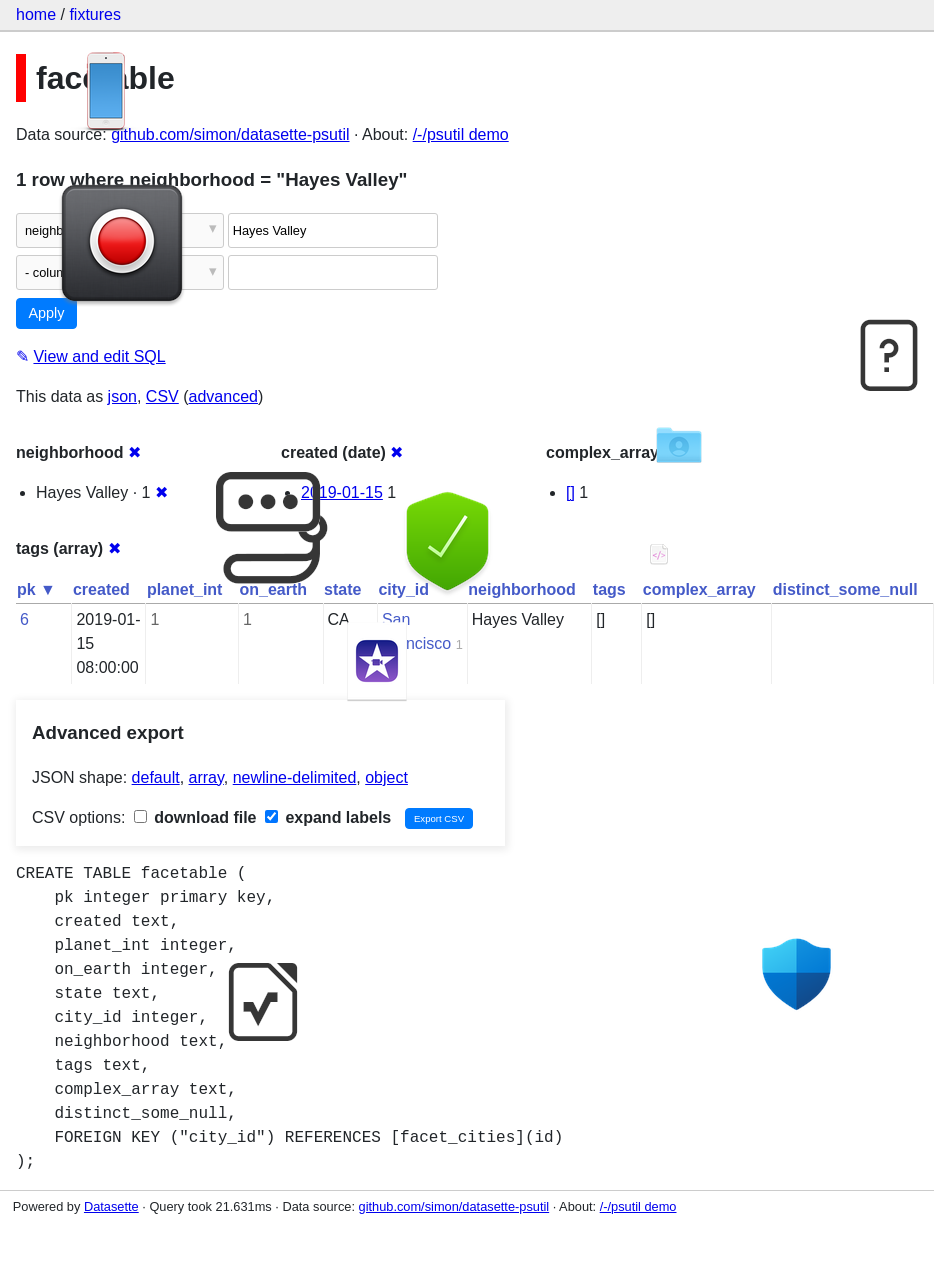 The image size is (934, 1269). Describe the element at coordinates (275, 531) in the screenshot. I see `generate a one-time password code` at that location.